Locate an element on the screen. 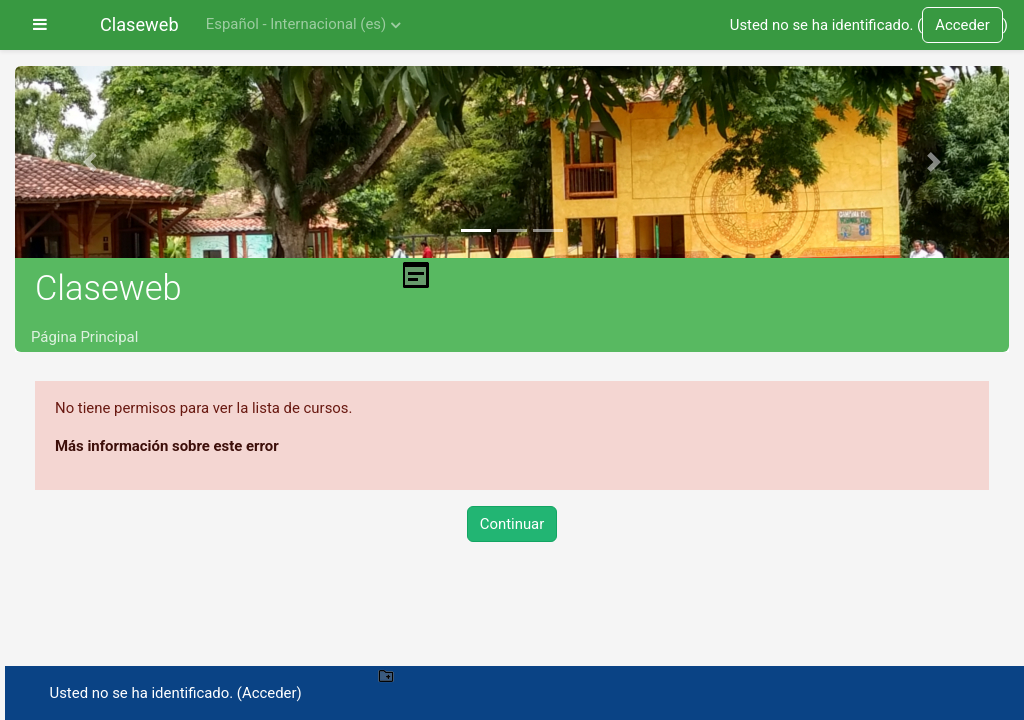  create a new folder is located at coordinates (386, 676).